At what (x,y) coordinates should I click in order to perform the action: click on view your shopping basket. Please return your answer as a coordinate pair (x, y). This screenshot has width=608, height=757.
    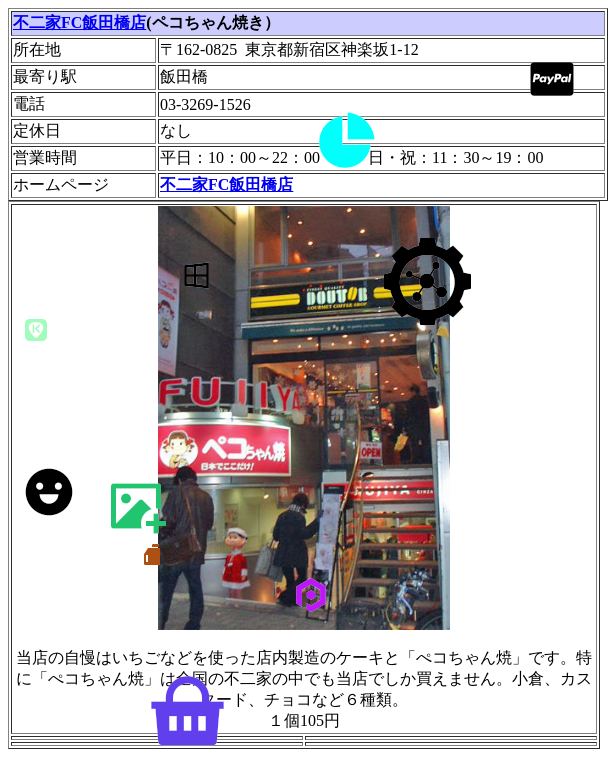
    Looking at the image, I should click on (187, 712).